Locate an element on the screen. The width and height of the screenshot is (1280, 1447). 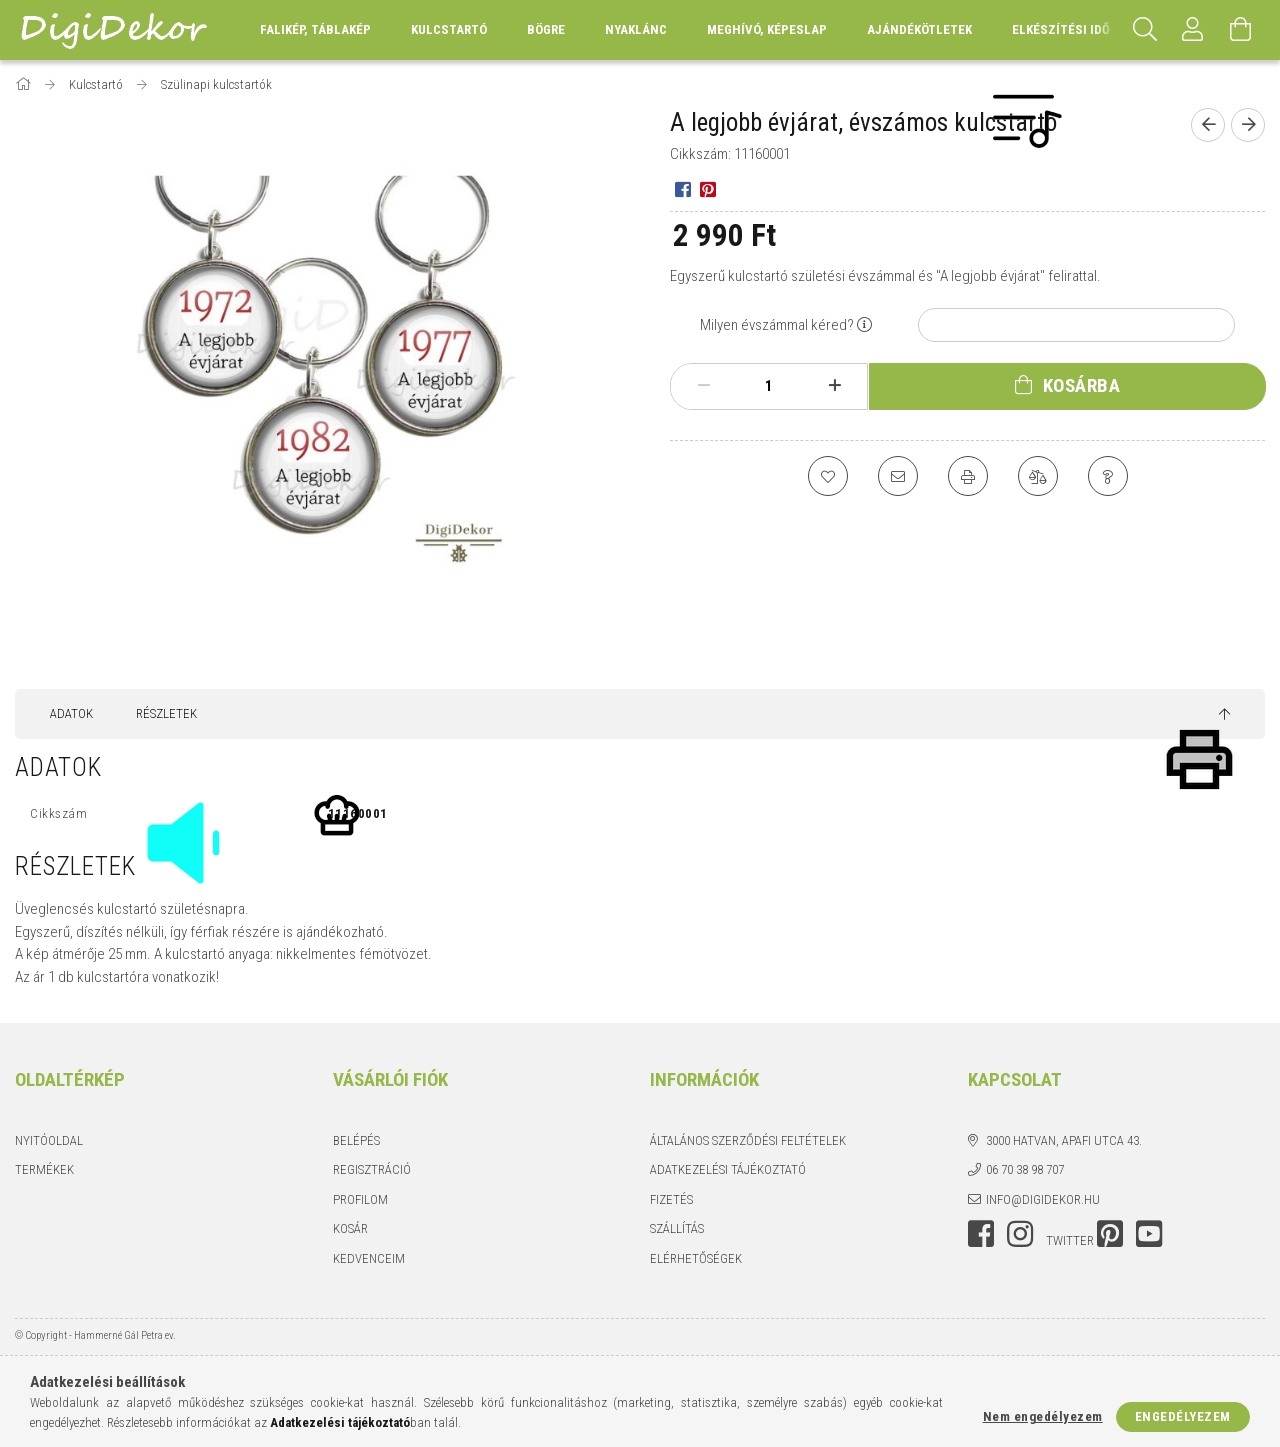
print current document or page is located at coordinates (1199, 759).